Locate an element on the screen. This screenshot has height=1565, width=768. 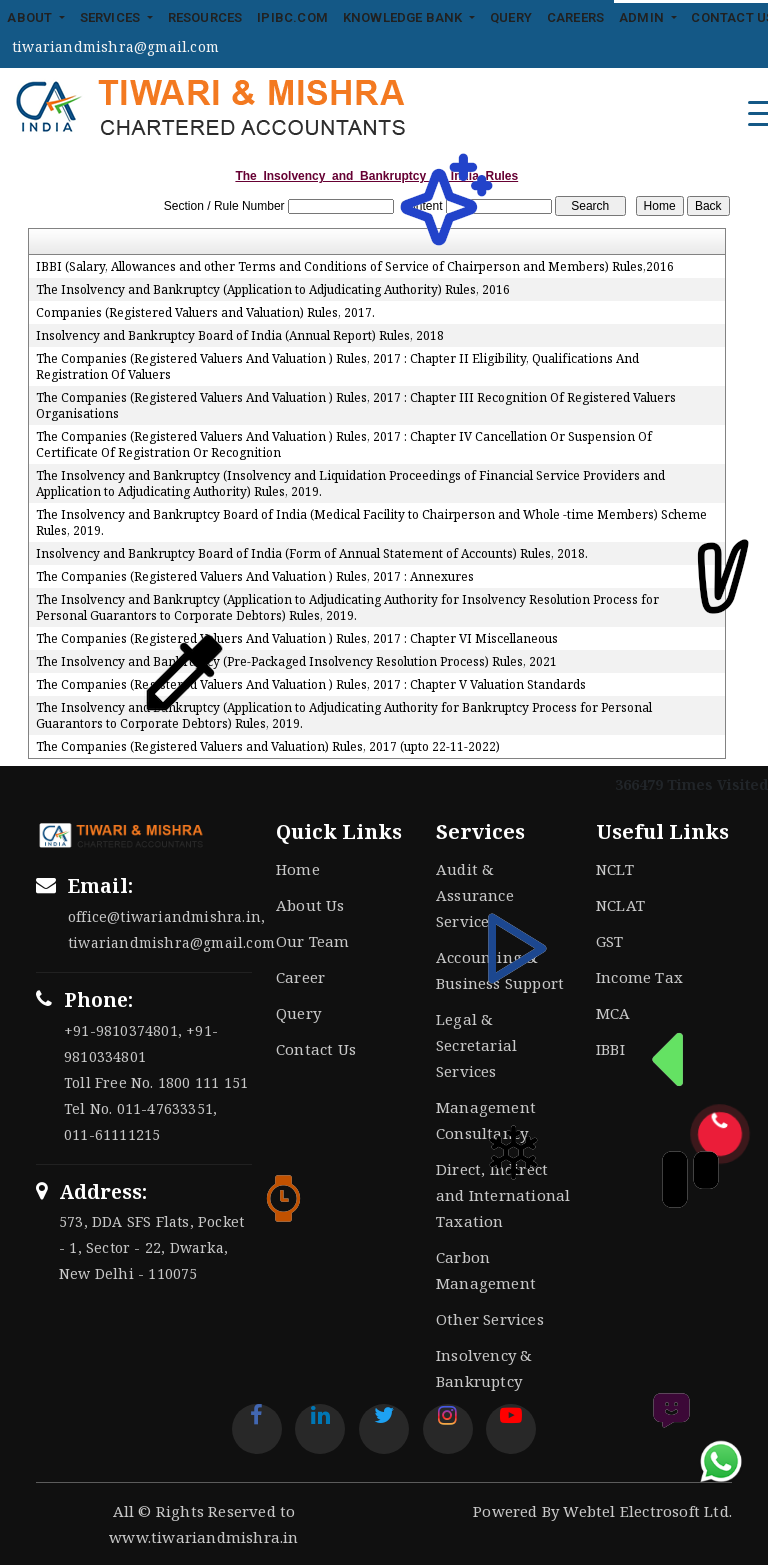
indicates new or AI-generated content is located at coordinates (445, 201).